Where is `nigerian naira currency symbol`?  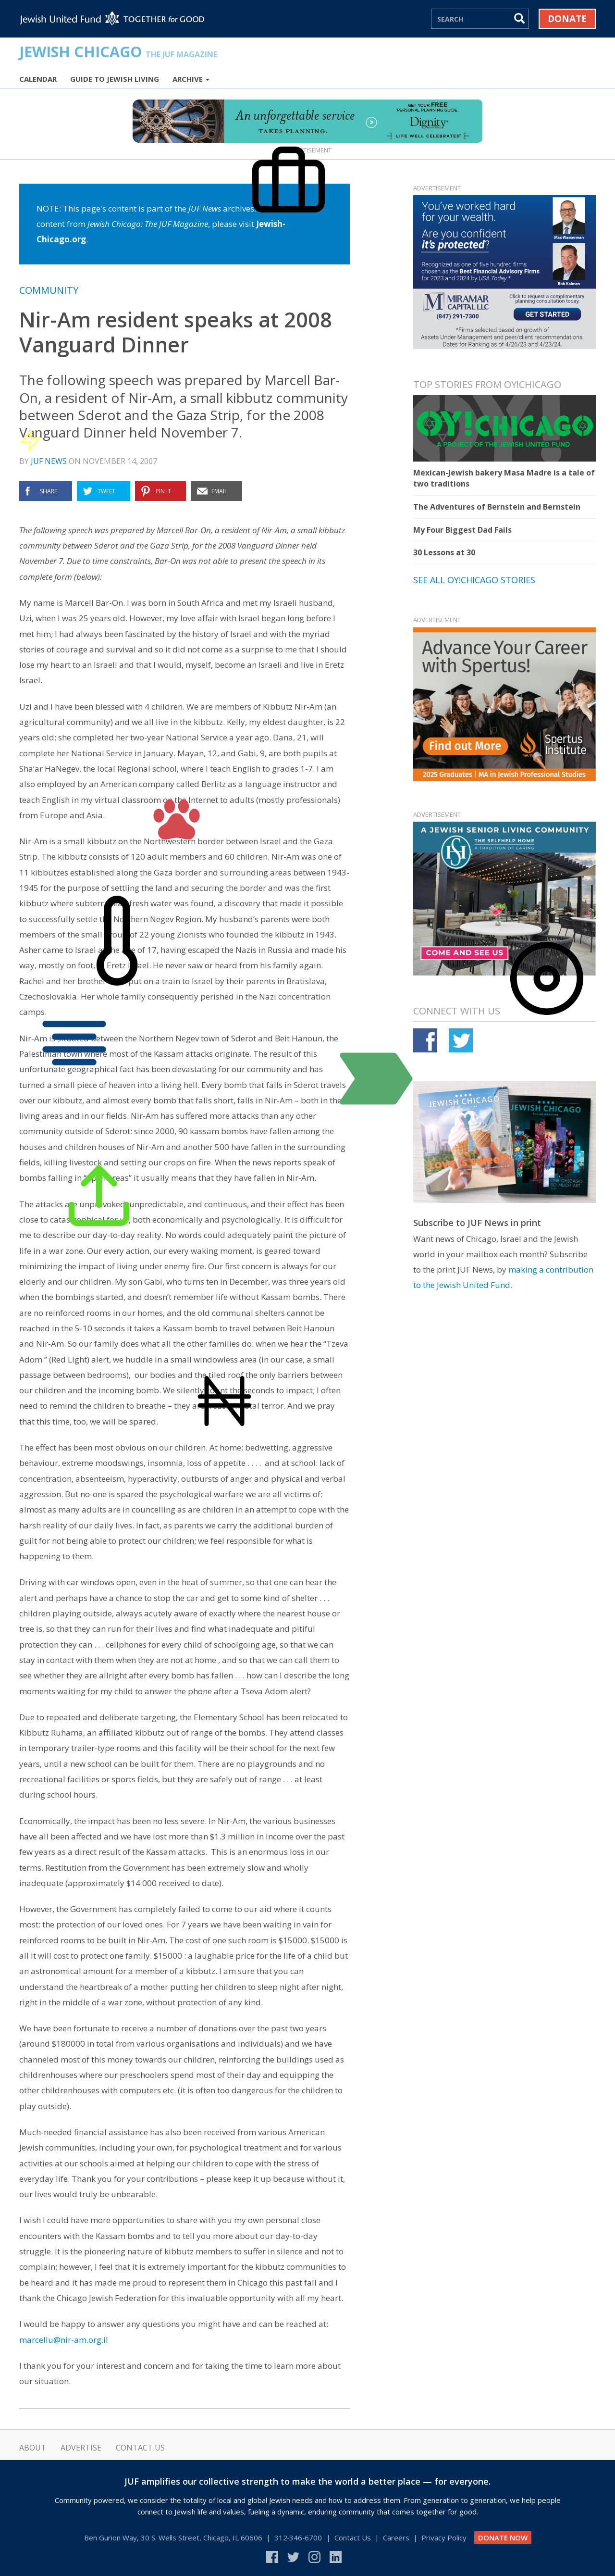 nigerian naira currency symbol is located at coordinates (224, 1401).